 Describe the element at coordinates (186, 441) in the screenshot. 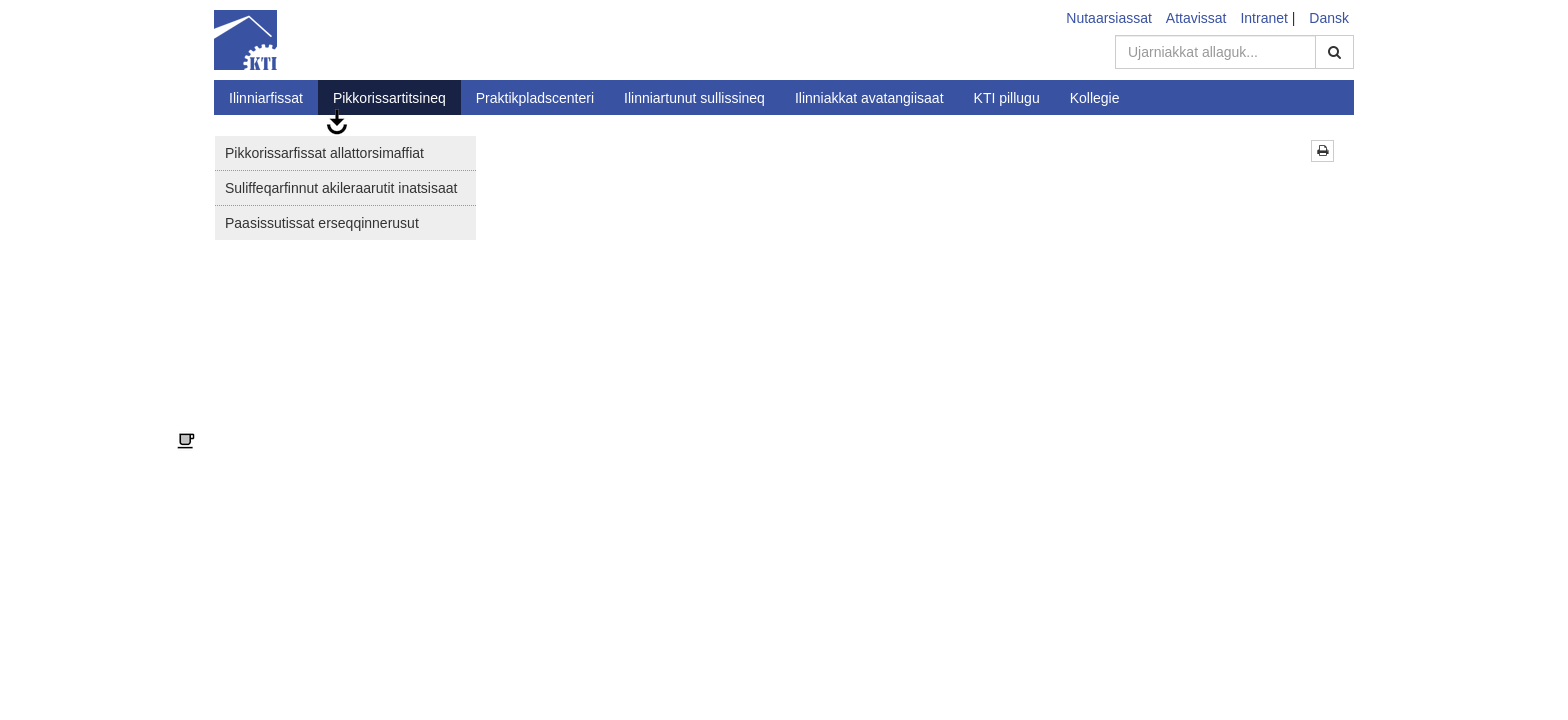

I see `find nearby coffee shops or cafes` at that location.